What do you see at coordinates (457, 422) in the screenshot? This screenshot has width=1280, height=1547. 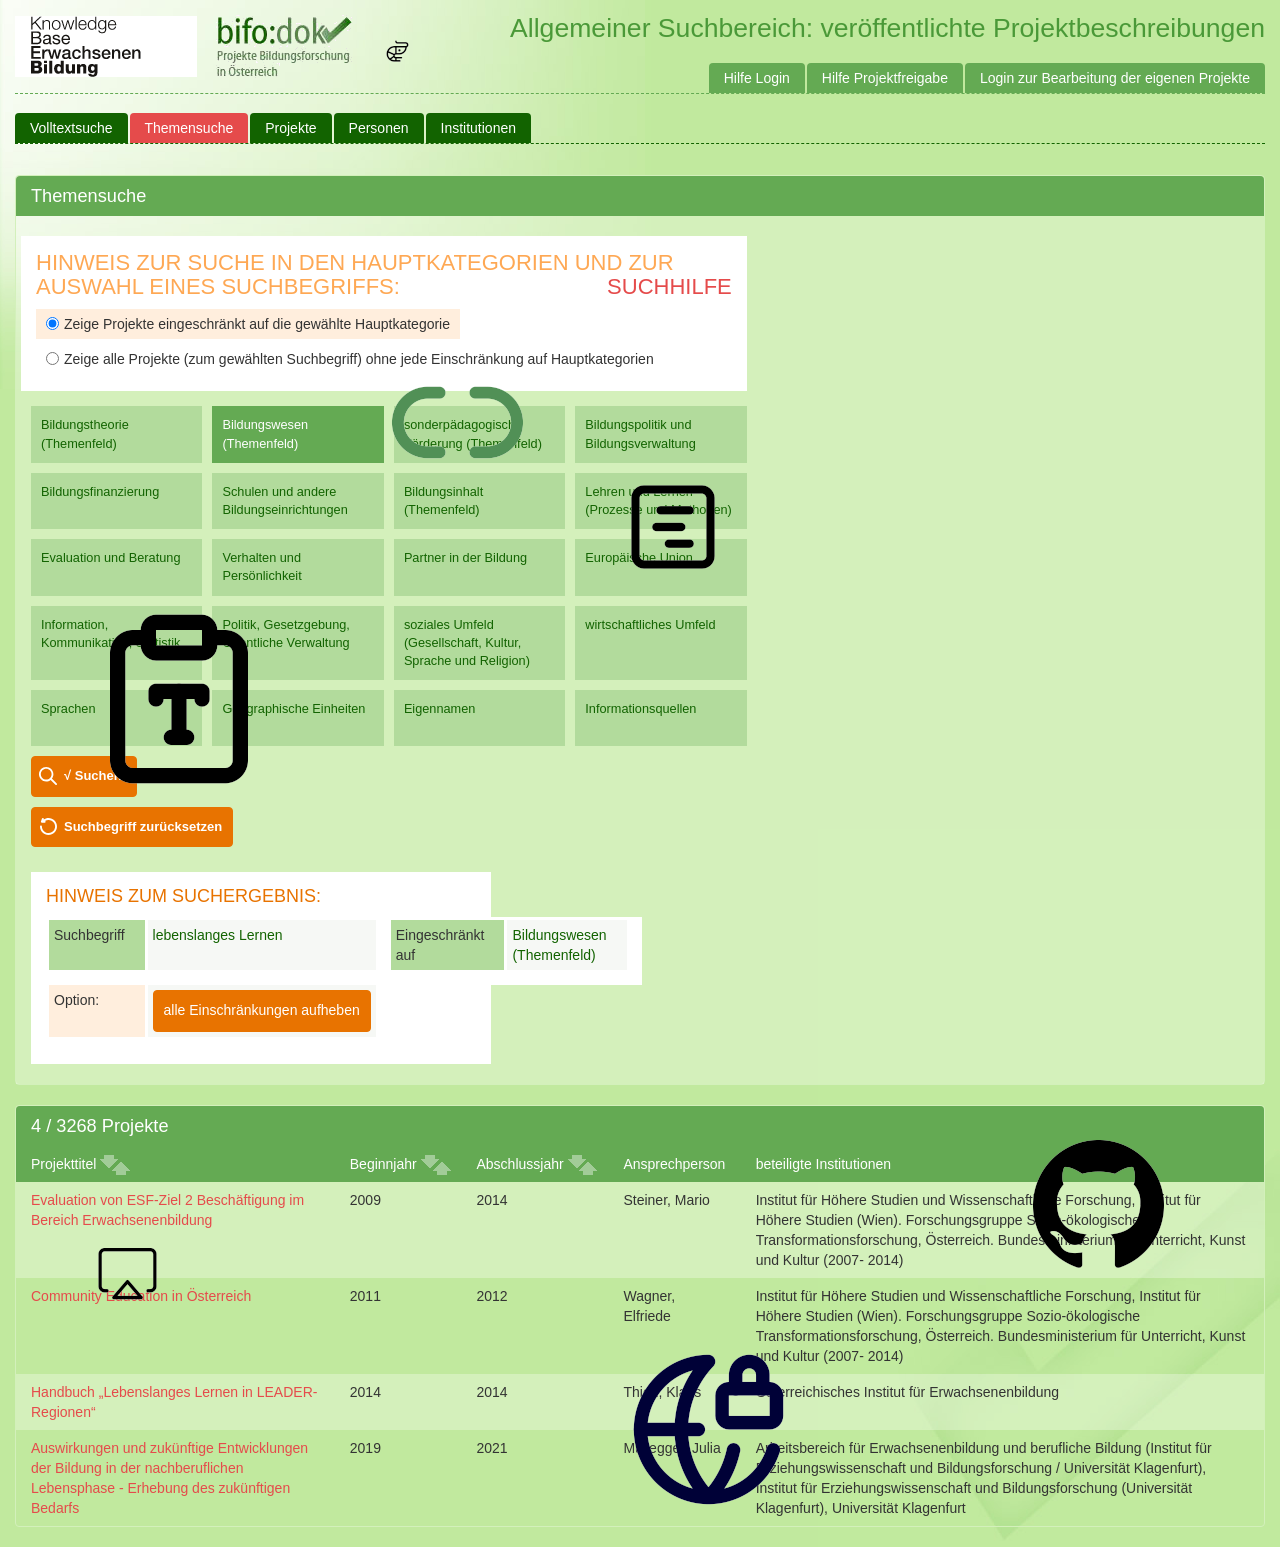 I see `disconnect or unlink connected accounts` at bounding box center [457, 422].